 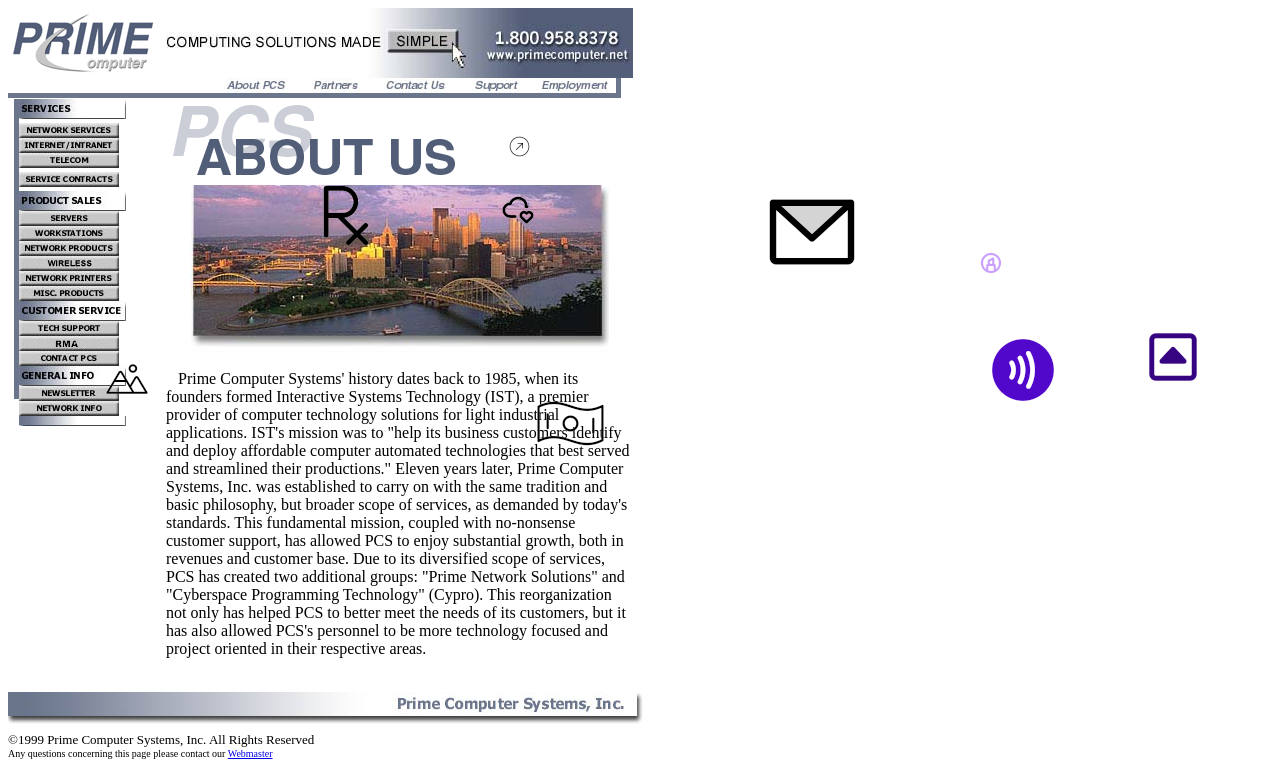 I want to click on tap to pay with contactless payment, so click(x=1023, y=370).